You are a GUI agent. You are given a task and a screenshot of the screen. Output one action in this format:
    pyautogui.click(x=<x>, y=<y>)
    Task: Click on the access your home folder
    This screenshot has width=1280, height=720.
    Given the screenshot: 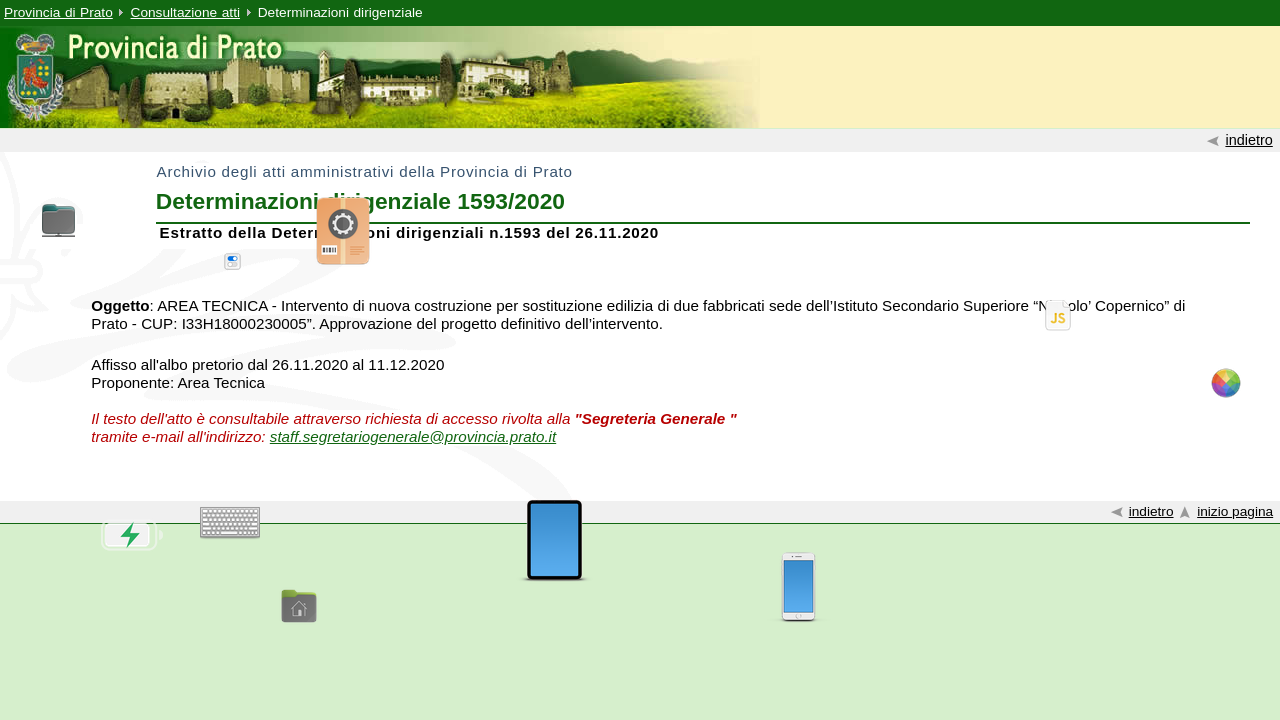 What is the action you would take?
    pyautogui.click(x=299, y=606)
    